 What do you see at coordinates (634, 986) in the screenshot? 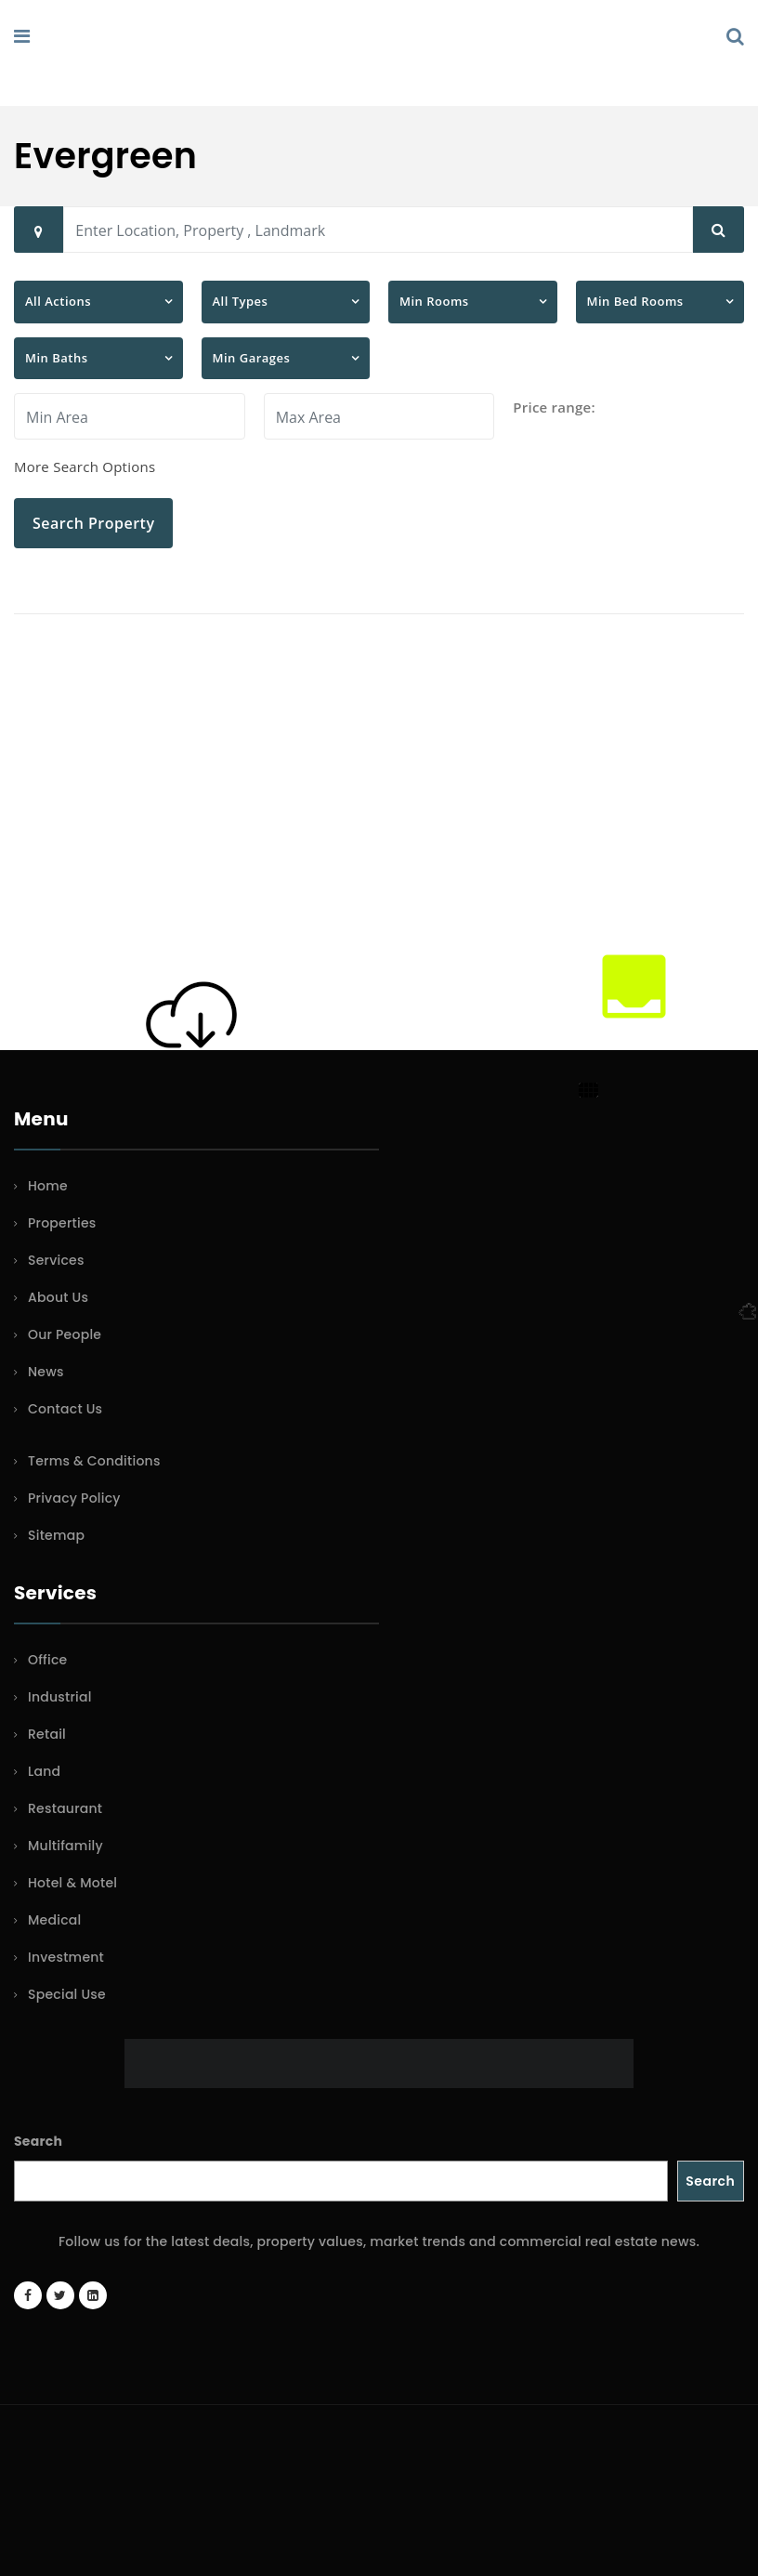
I see `access your inbox or messages` at bounding box center [634, 986].